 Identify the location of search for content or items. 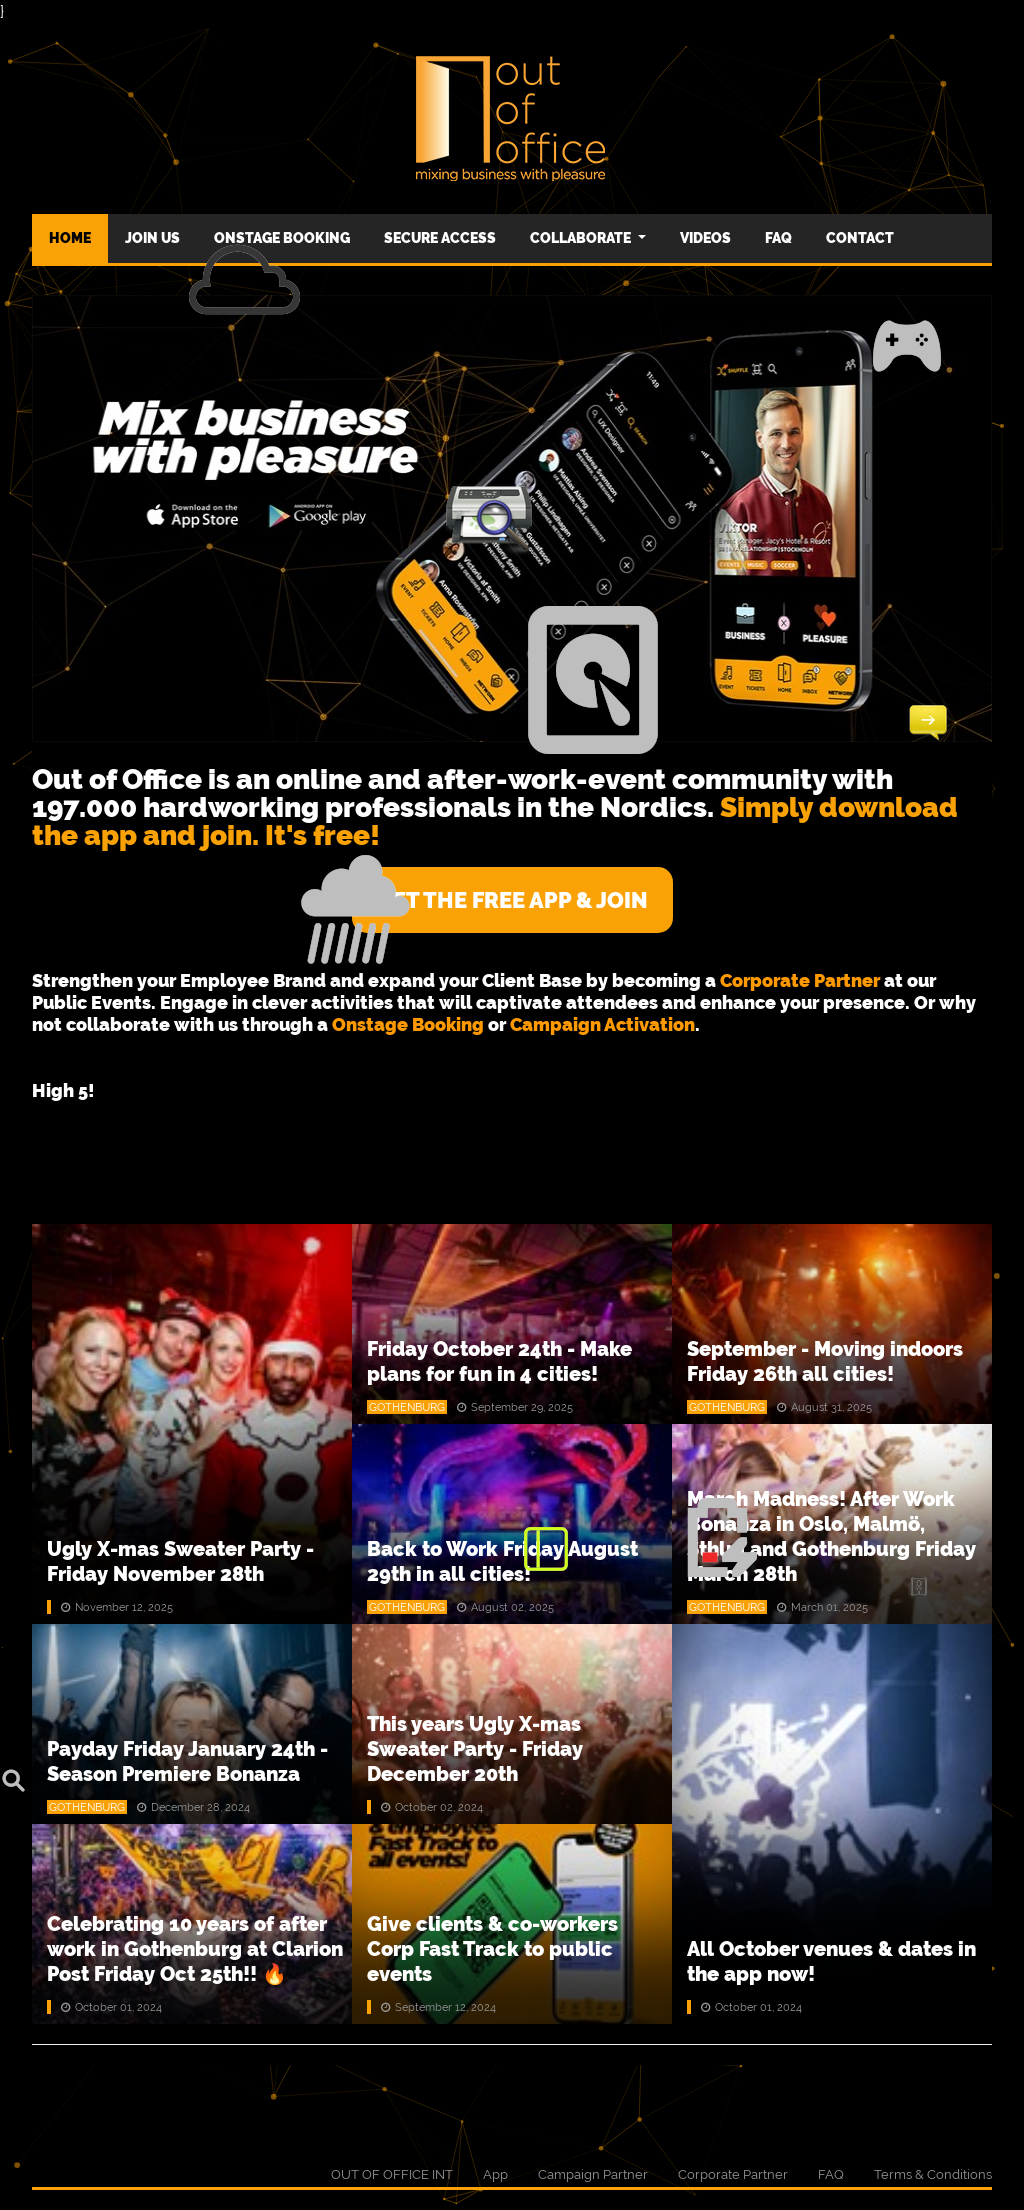
(13, 1780).